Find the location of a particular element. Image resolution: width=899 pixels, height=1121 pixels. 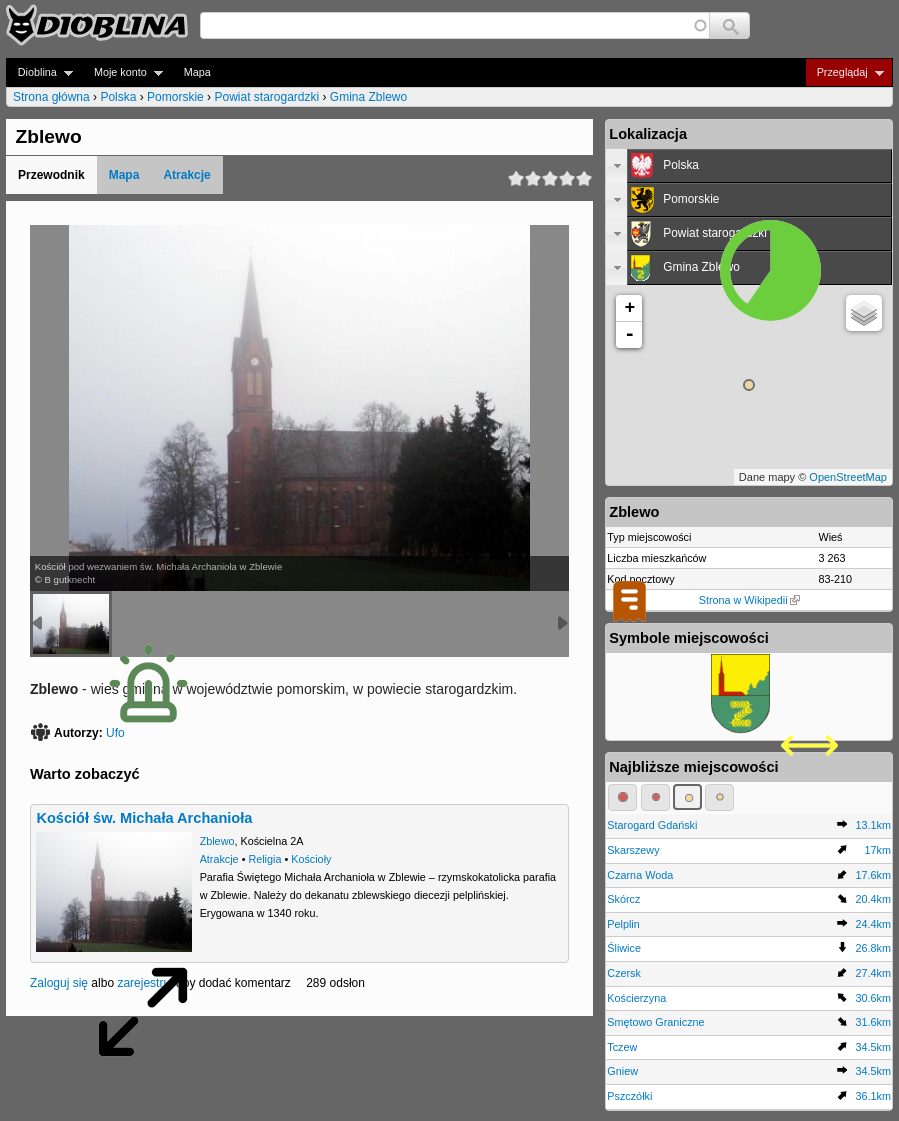

expand to fullscreen mode is located at coordinates (143, 1012).